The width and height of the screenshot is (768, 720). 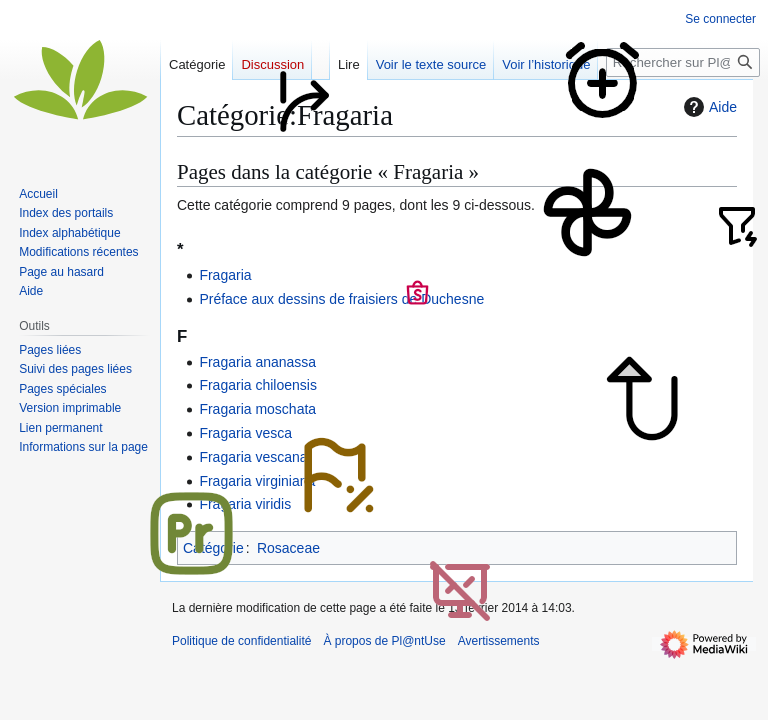 What do you see at coordinates (645, 398) in the screenshot?
I see `undo or go back to previous state` at bounding box center [645, 398].